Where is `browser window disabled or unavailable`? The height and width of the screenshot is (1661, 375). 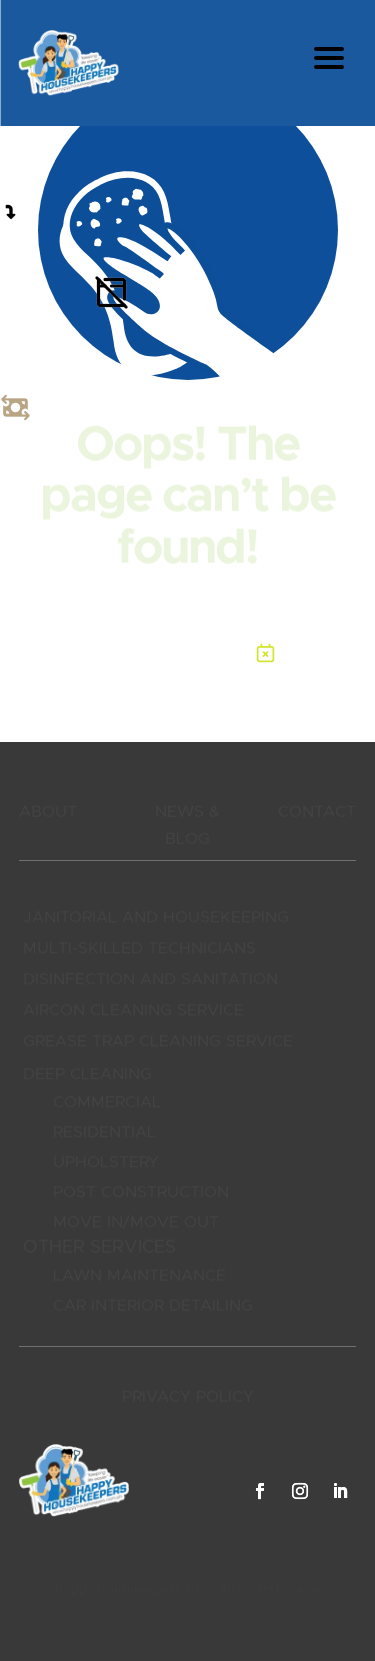 browser window disabled or unavailable is located at coordinates (111, 292).